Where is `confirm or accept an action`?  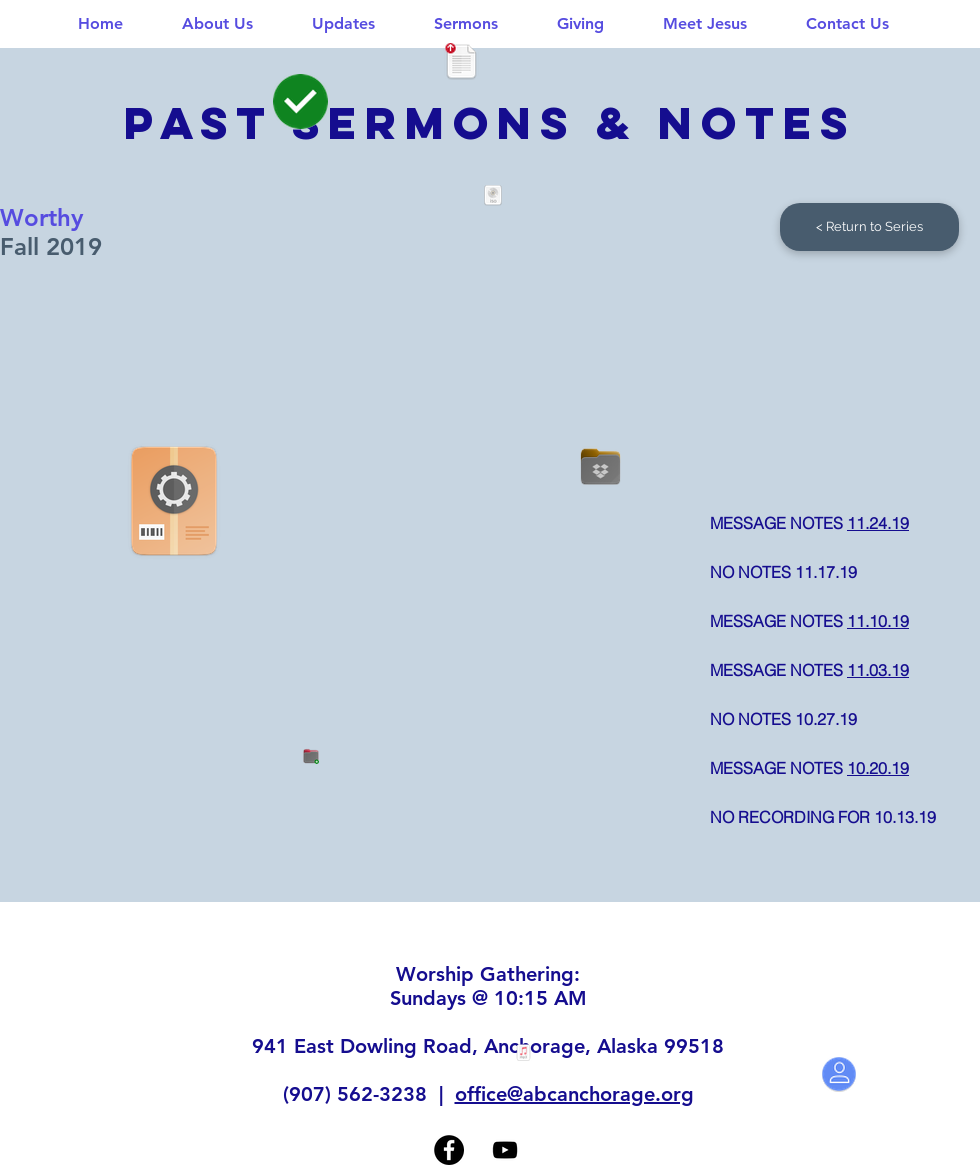
confirm or accept an action is located at coordinates (300, 101).